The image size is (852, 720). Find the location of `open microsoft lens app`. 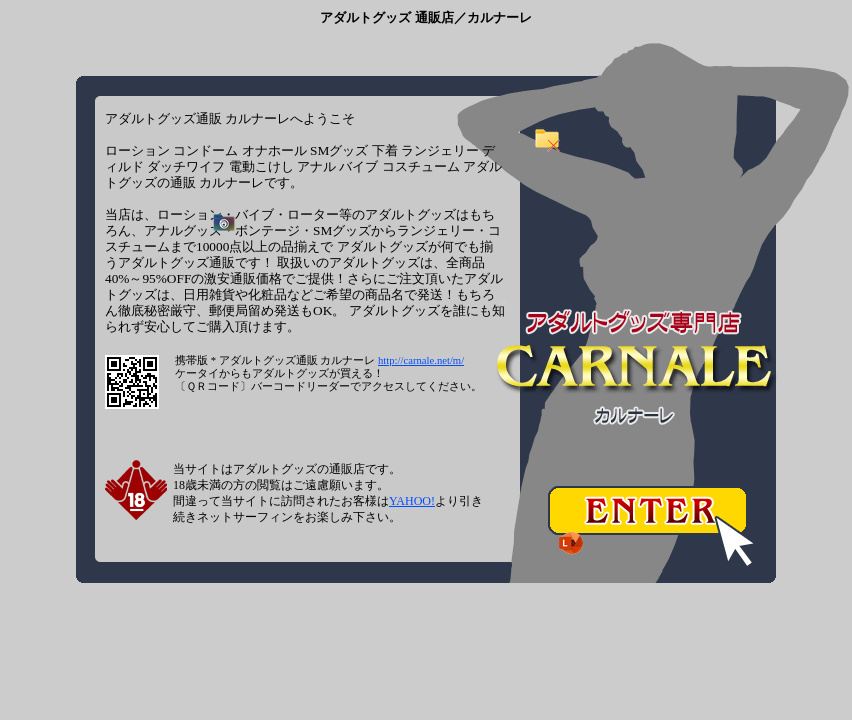

open microsoft lens app is located at coordinates (571, 543).